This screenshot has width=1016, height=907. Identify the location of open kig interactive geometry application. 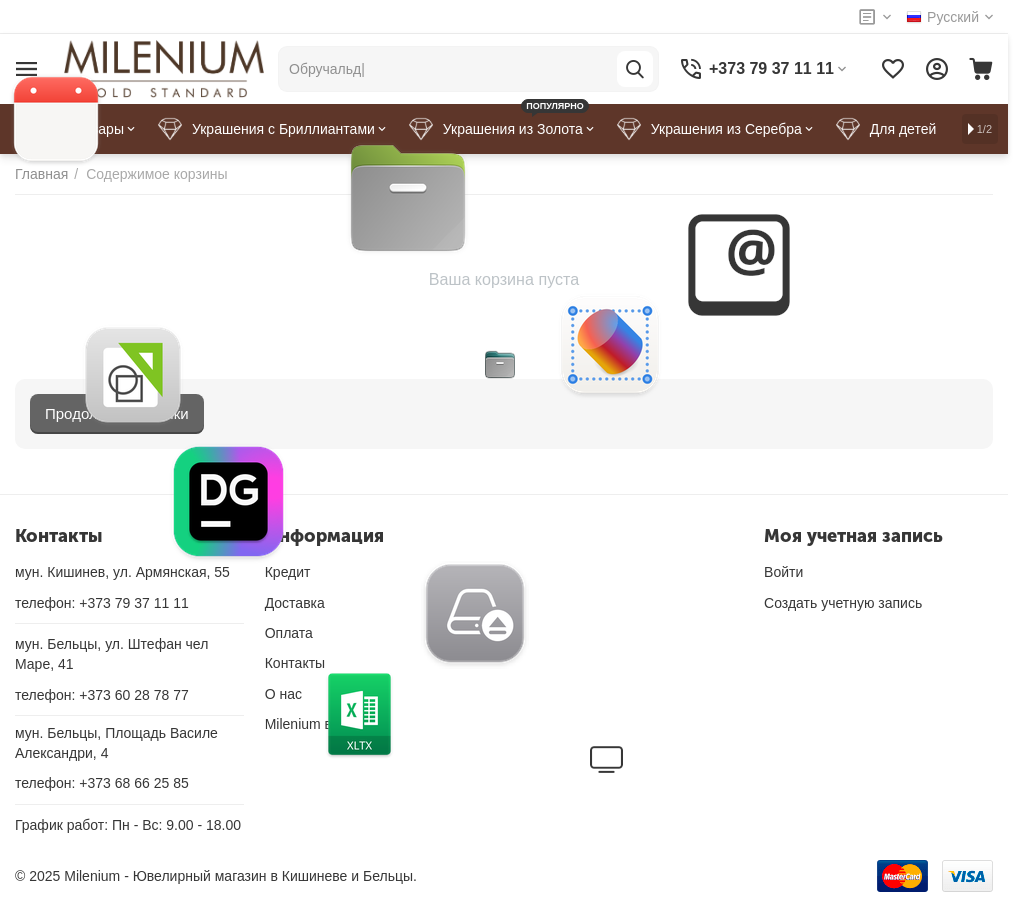
(133, 375).